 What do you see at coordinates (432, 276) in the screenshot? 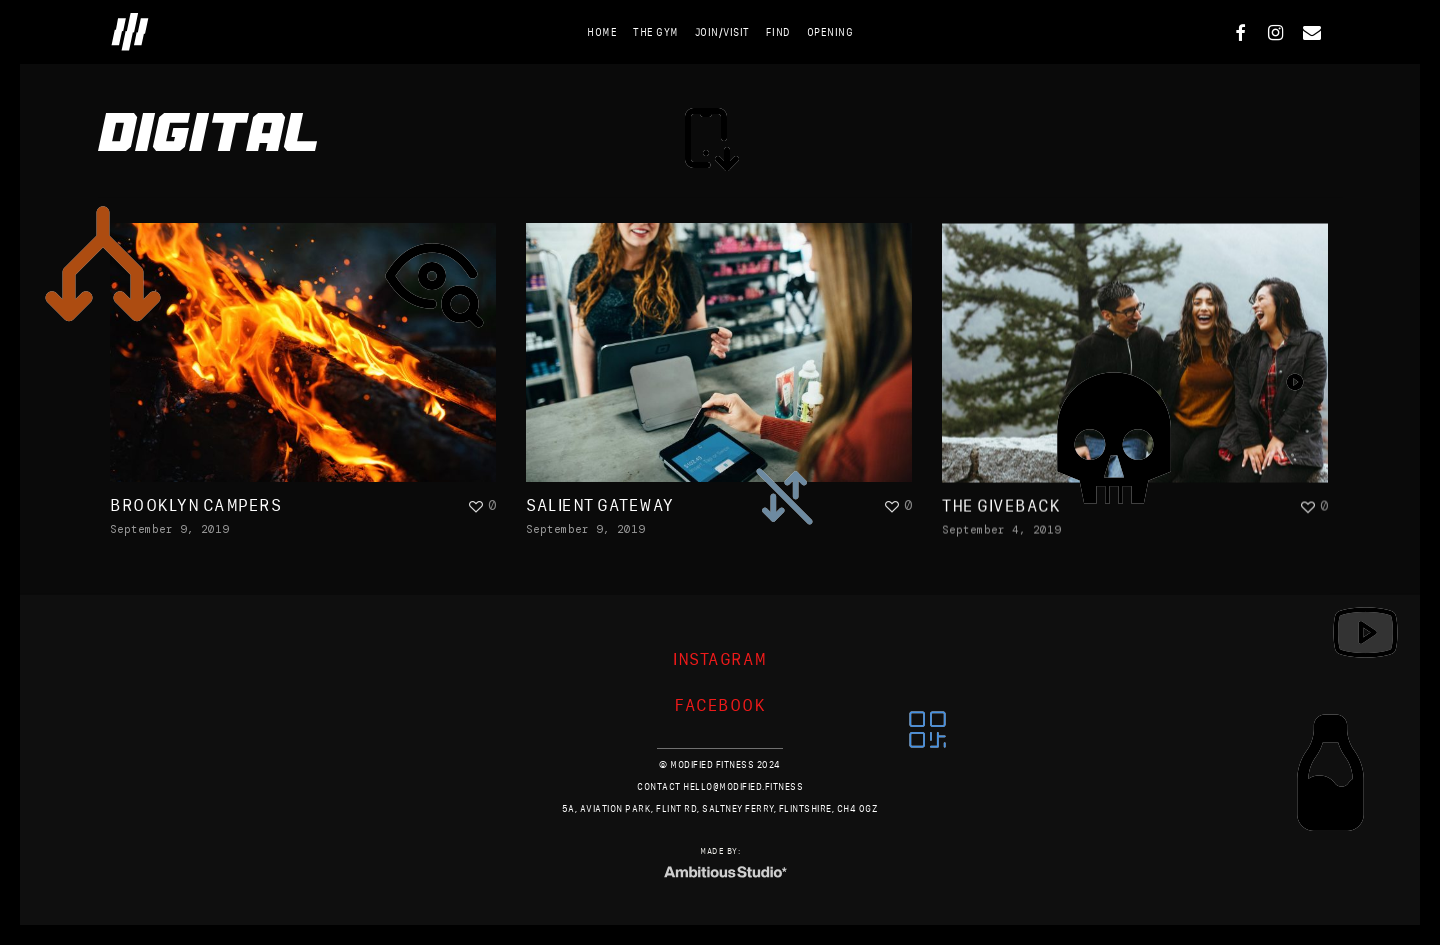
I see `search through viewed or watched items` at bounding box center [432, 276].